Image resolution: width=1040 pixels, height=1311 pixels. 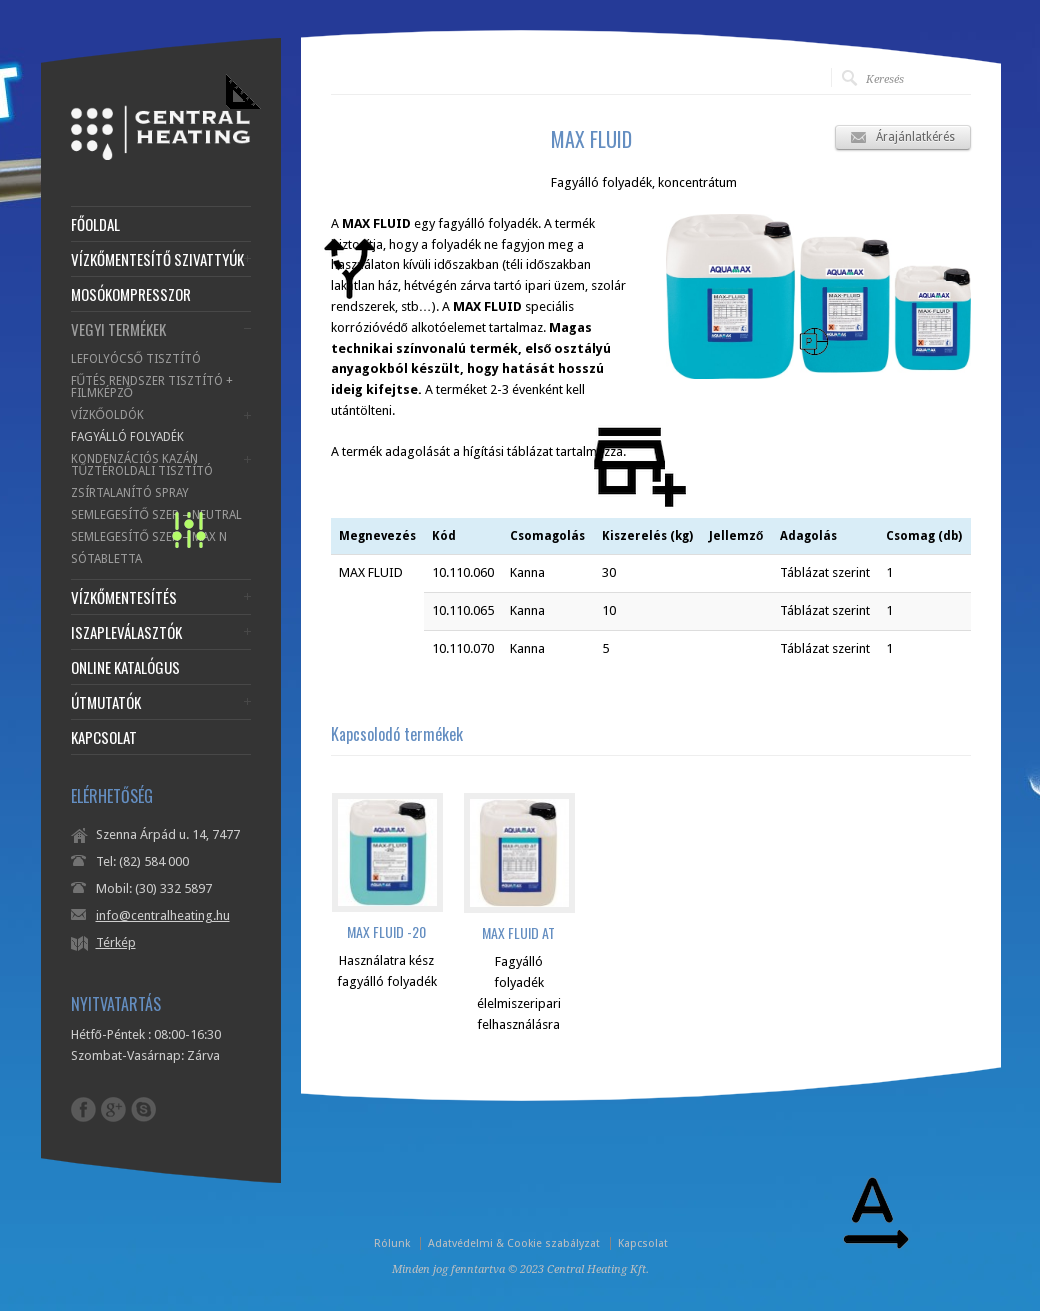 What do you see at coordinates (813, 341) in the screenshot?
I see `open Microsoft PowerPoint` at bounding box center [813, 341].